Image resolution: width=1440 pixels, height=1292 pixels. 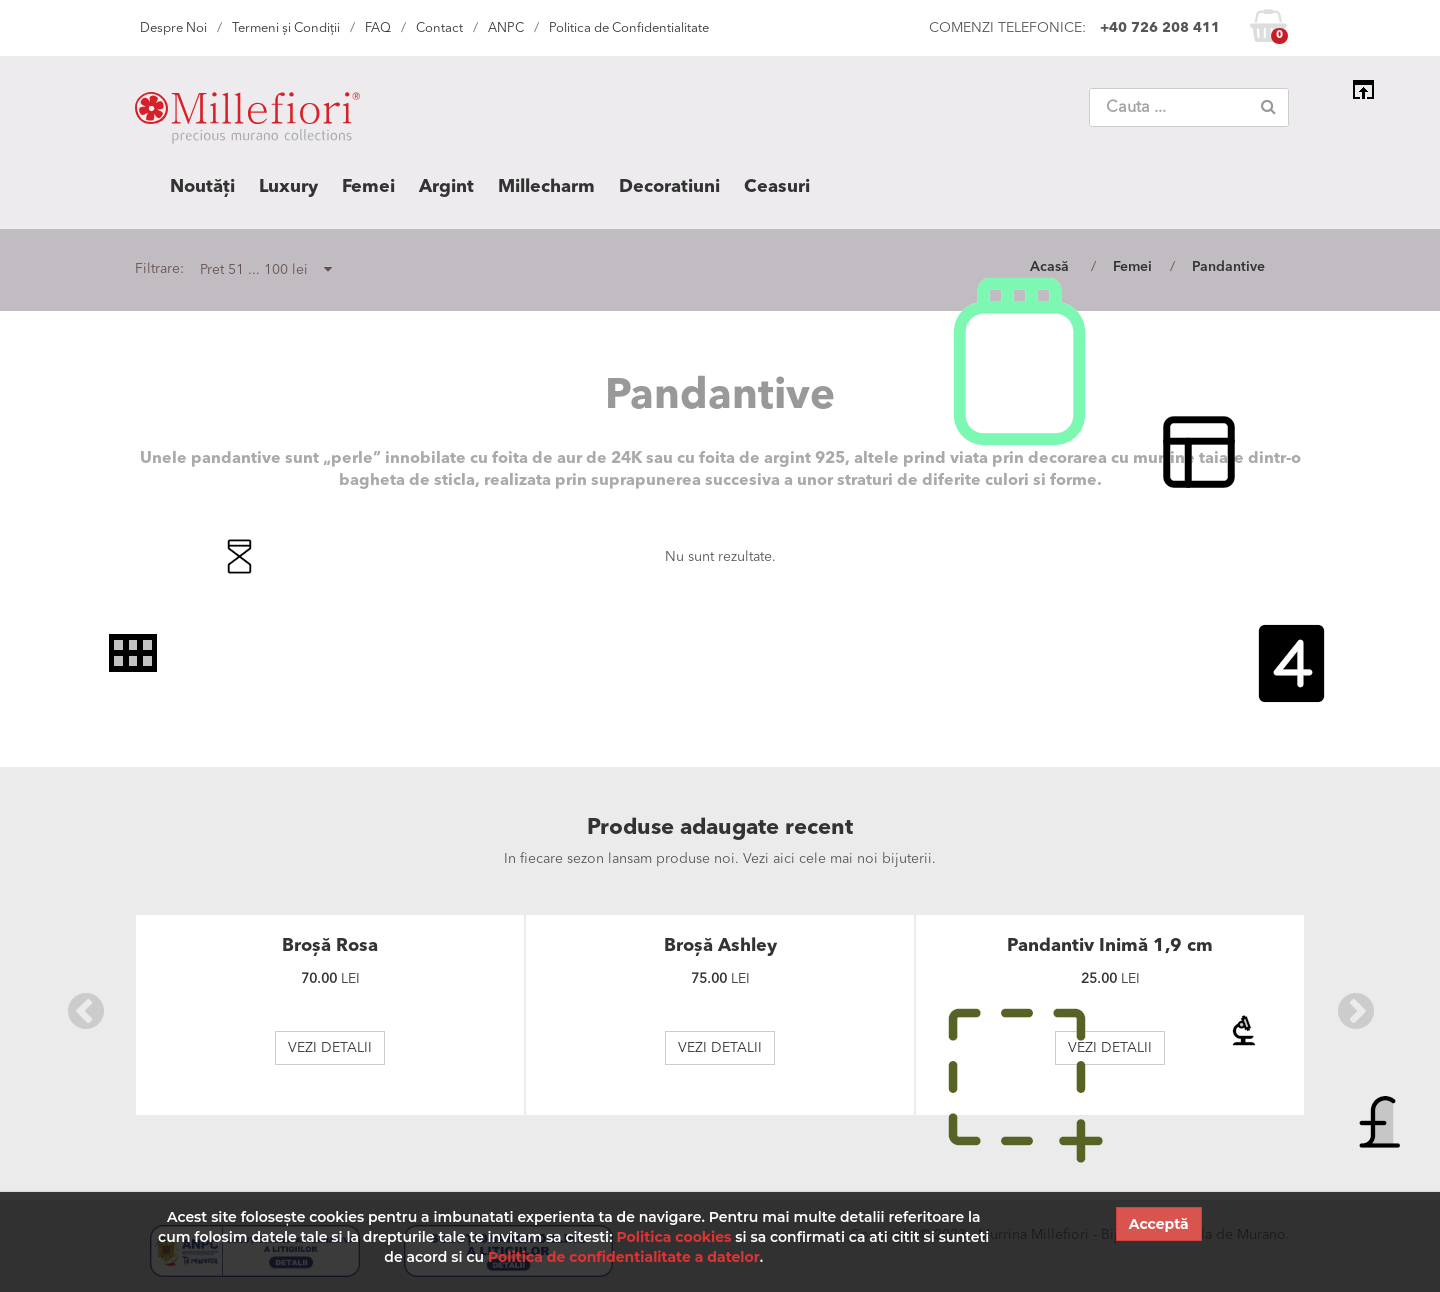 What do you see at coordinates (1017, 1077) in the screenshot?
I see `add to current selection` at bounding box center [1017, 1077].